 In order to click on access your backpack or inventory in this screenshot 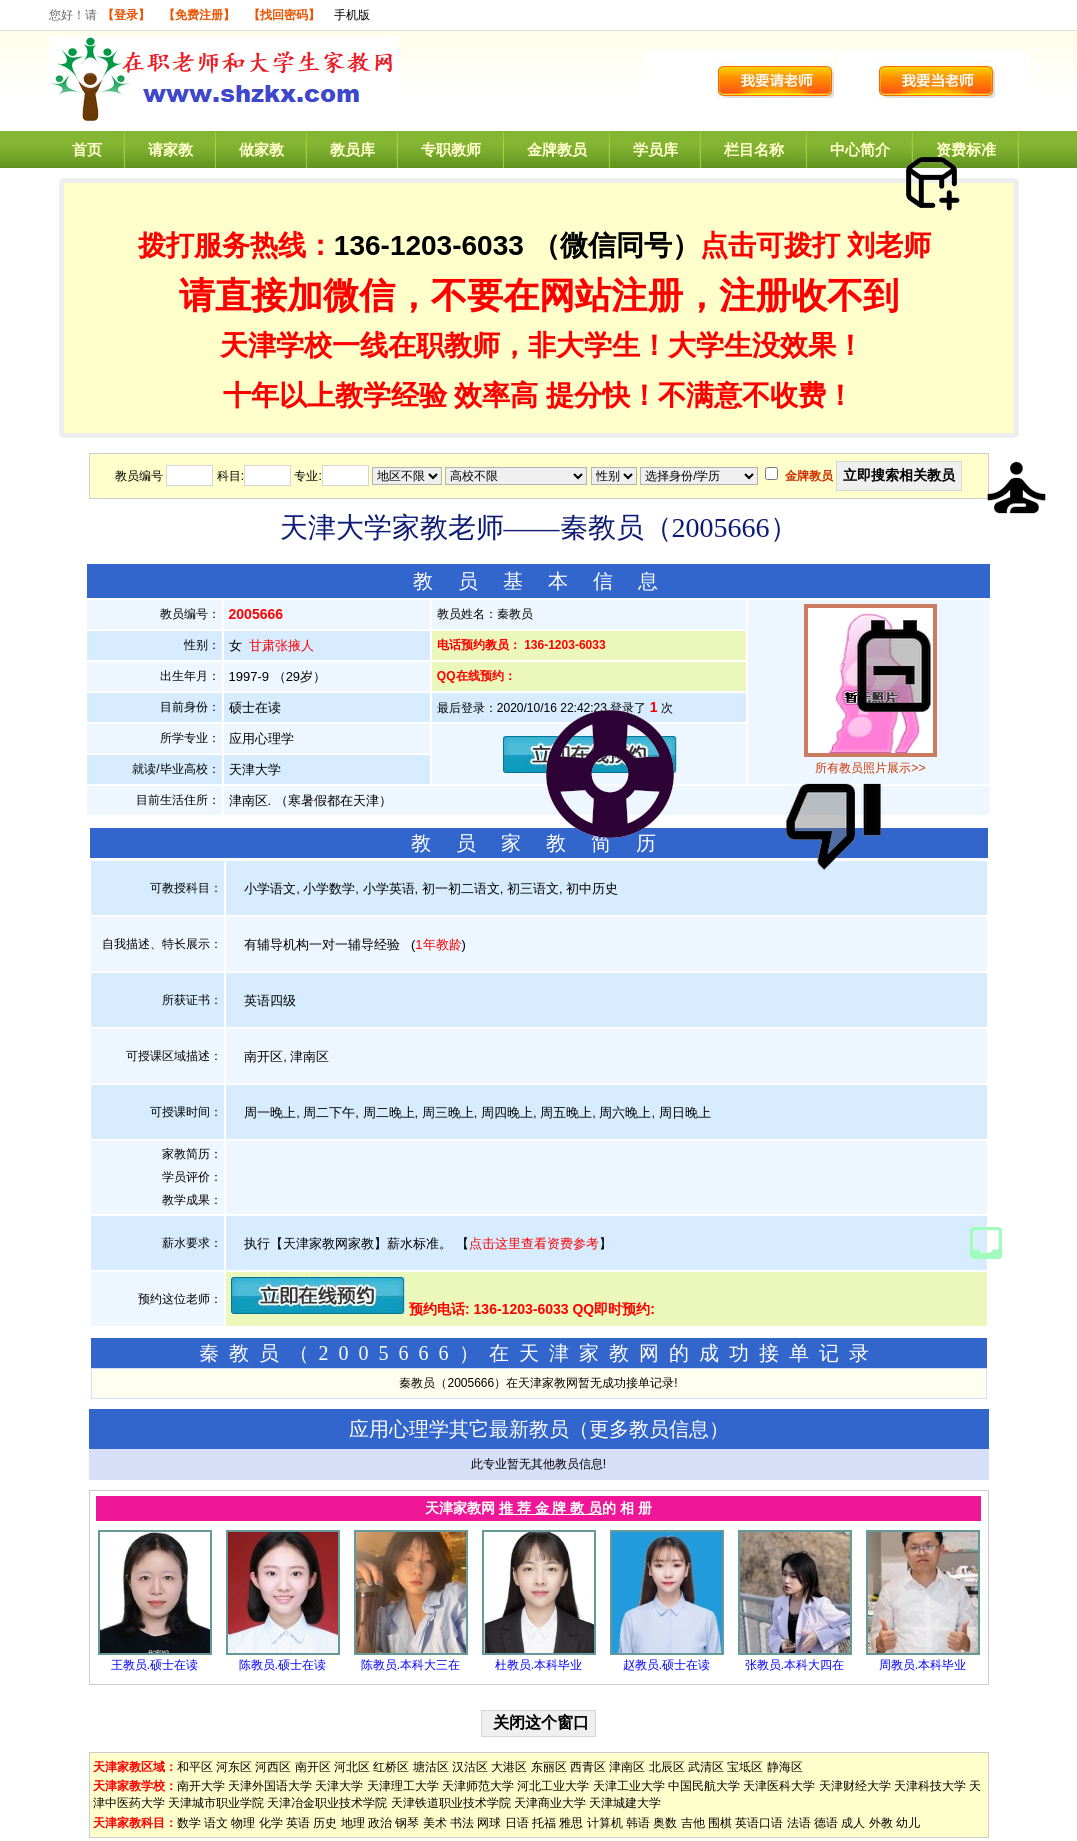, I will do `click(894, 666)`.